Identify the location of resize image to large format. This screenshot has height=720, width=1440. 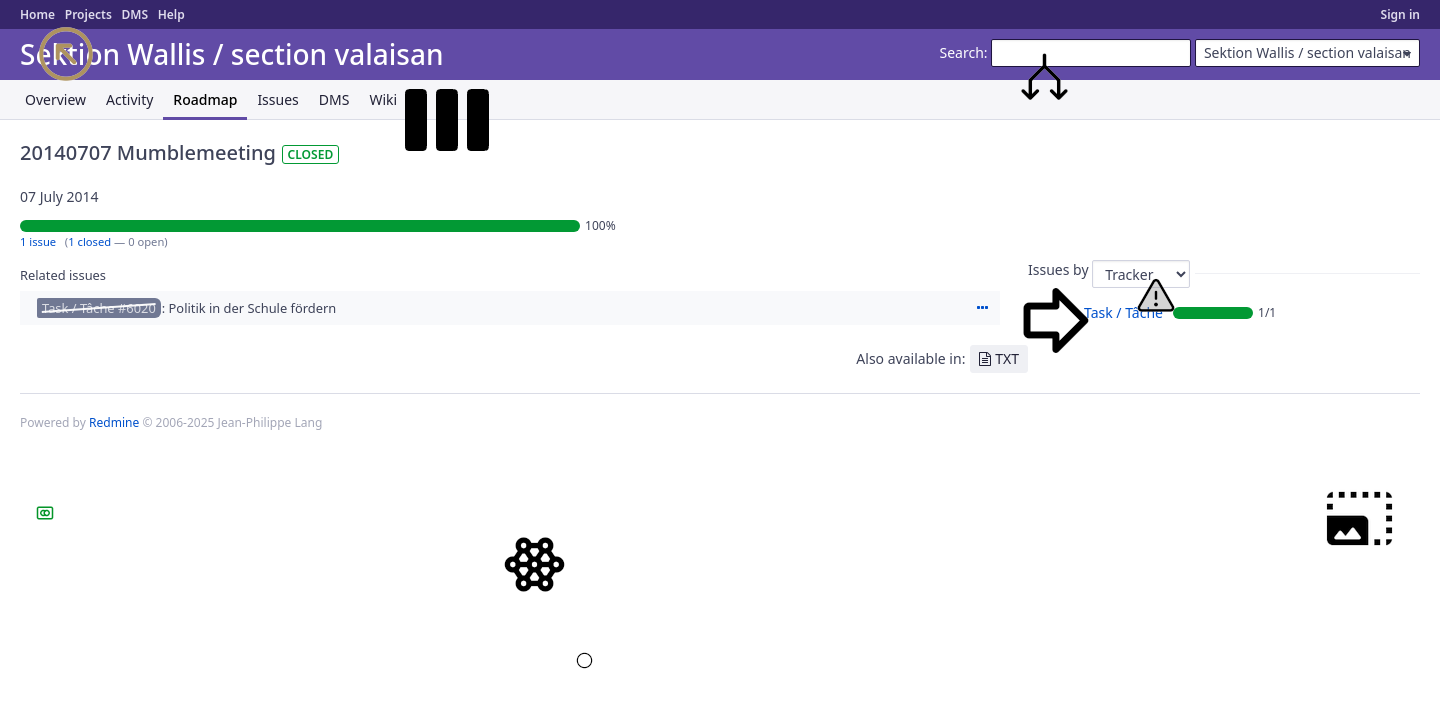
(1359, 518).